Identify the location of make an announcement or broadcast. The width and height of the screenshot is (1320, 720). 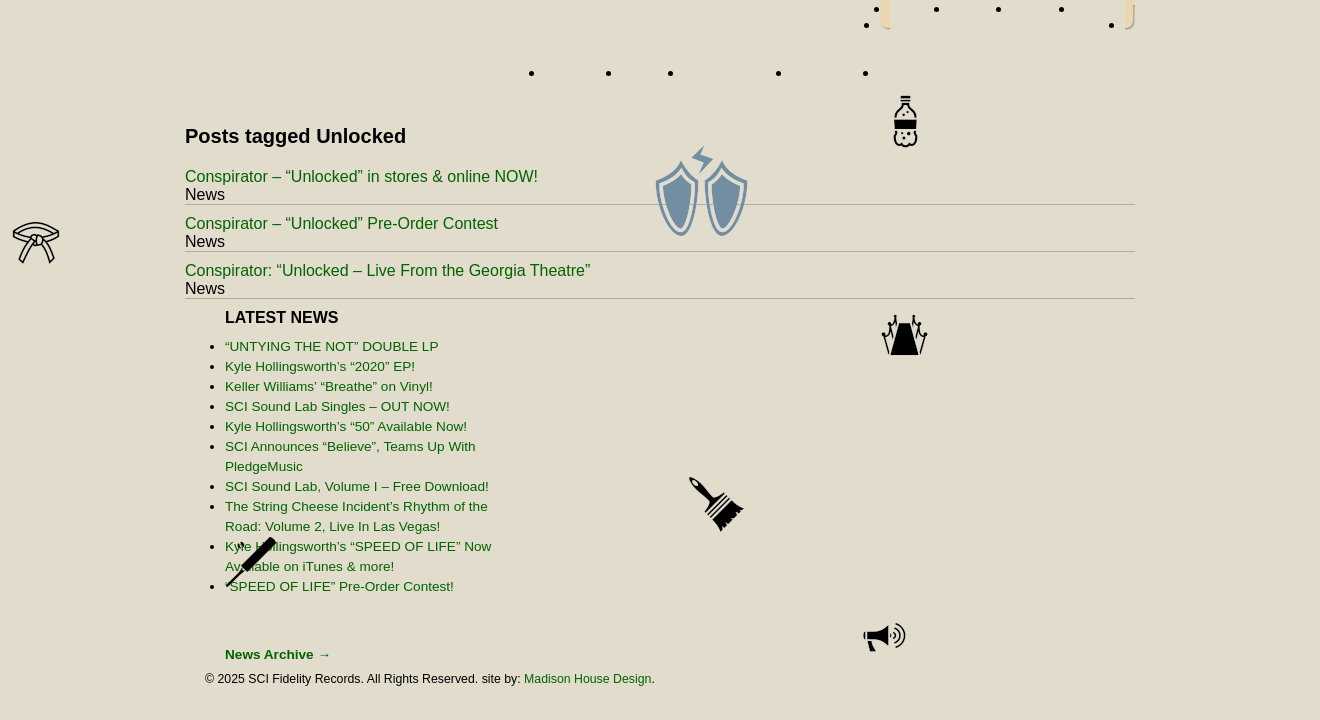
(883, 635).